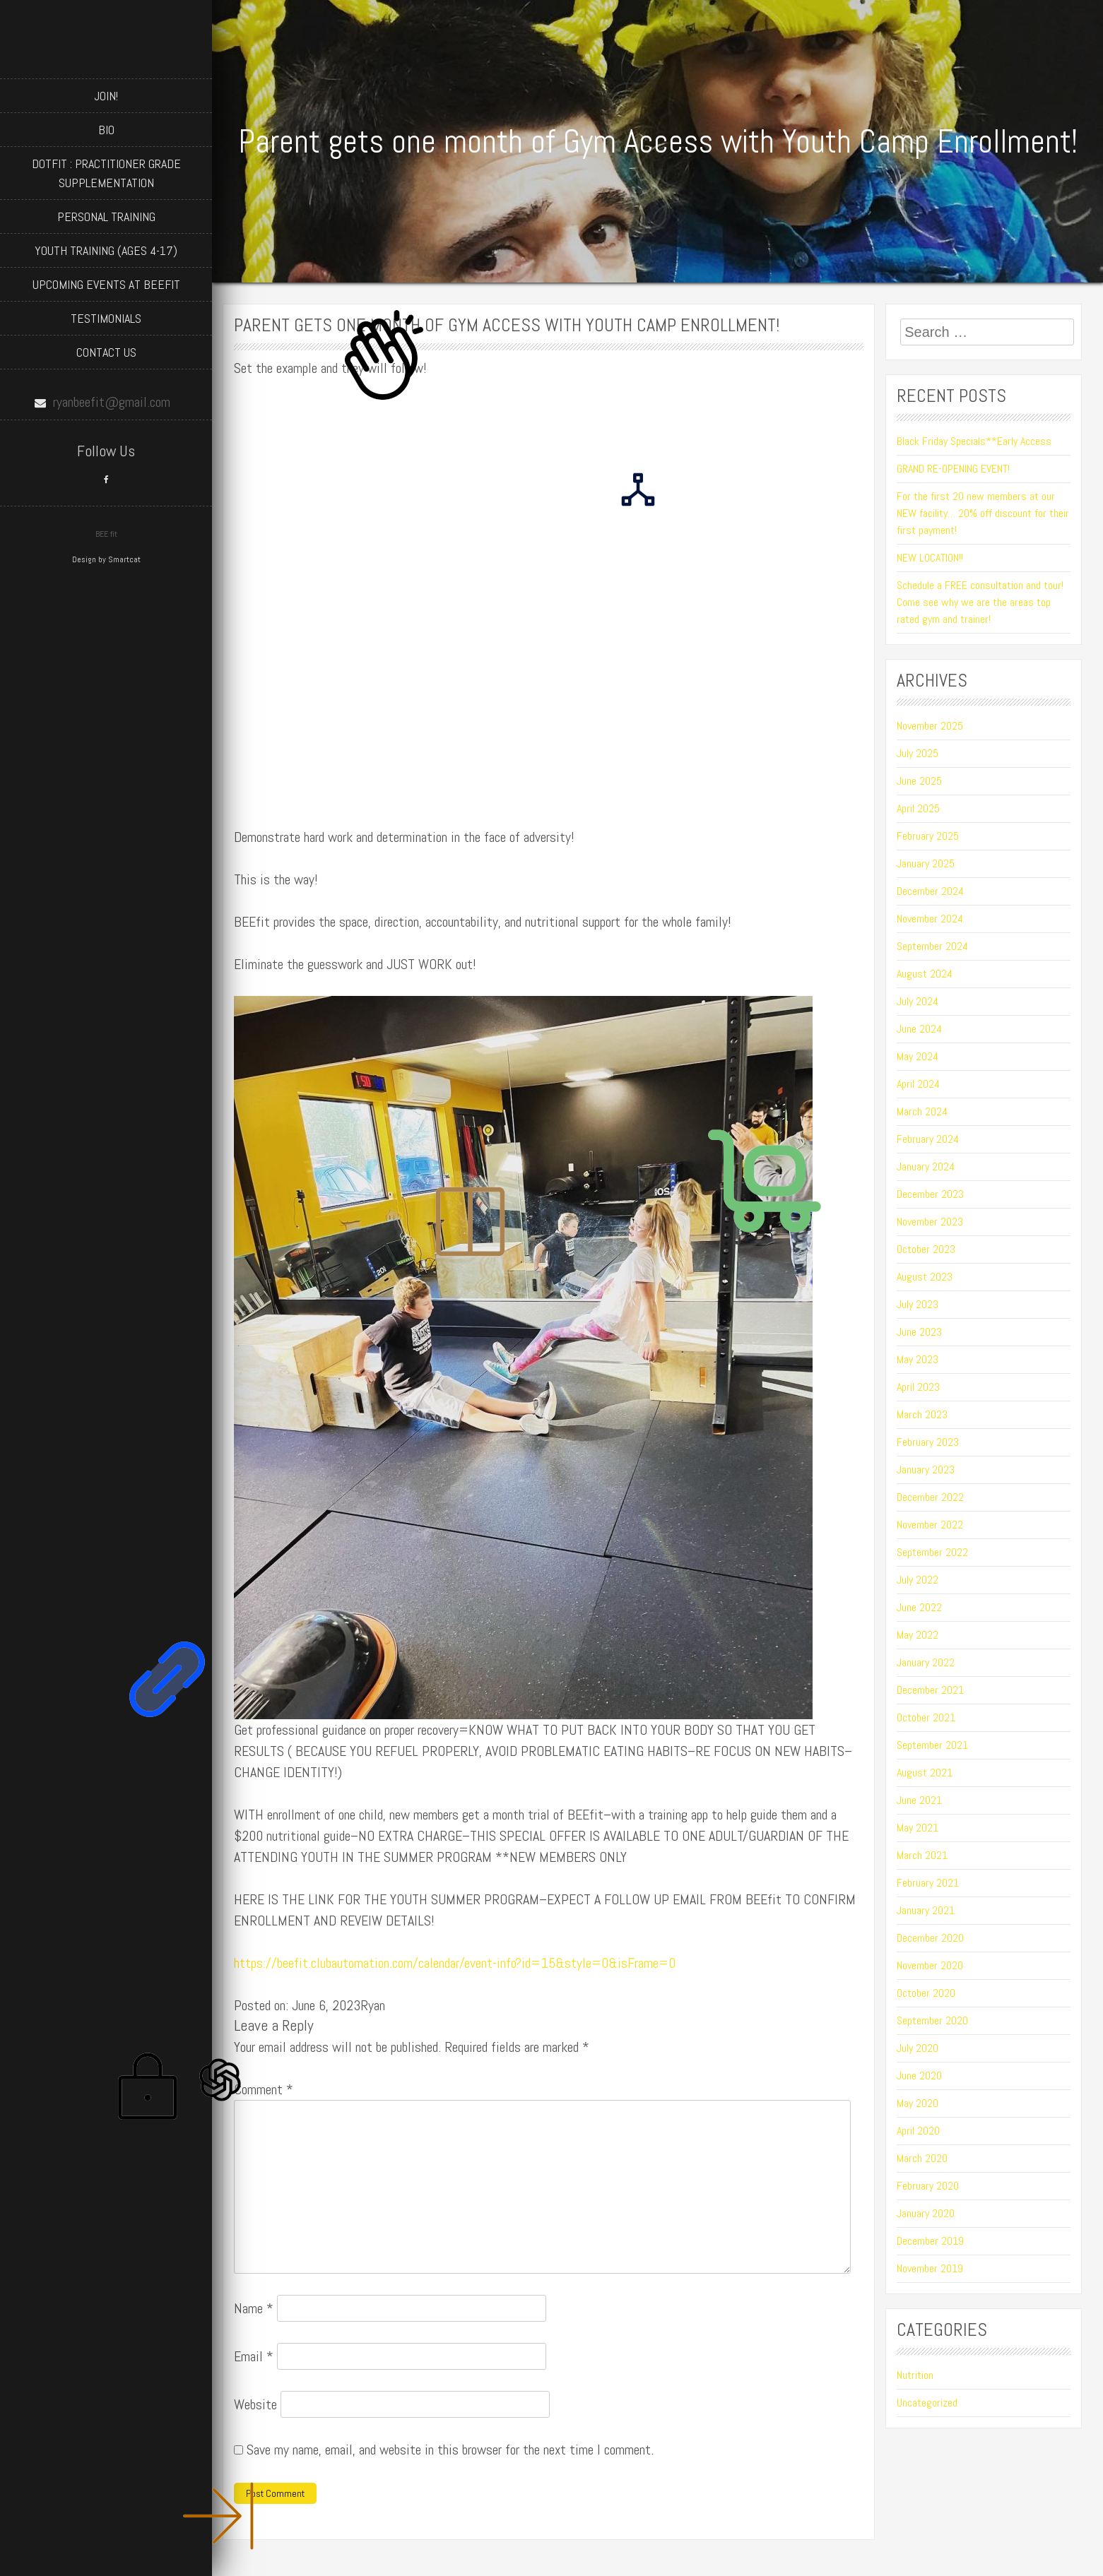 The height and width of the screenshot is (2576, 1103). Describe the element at coordinates (148, 2090) in the screenshot. I see `indicates a locked or secured item` at that location.